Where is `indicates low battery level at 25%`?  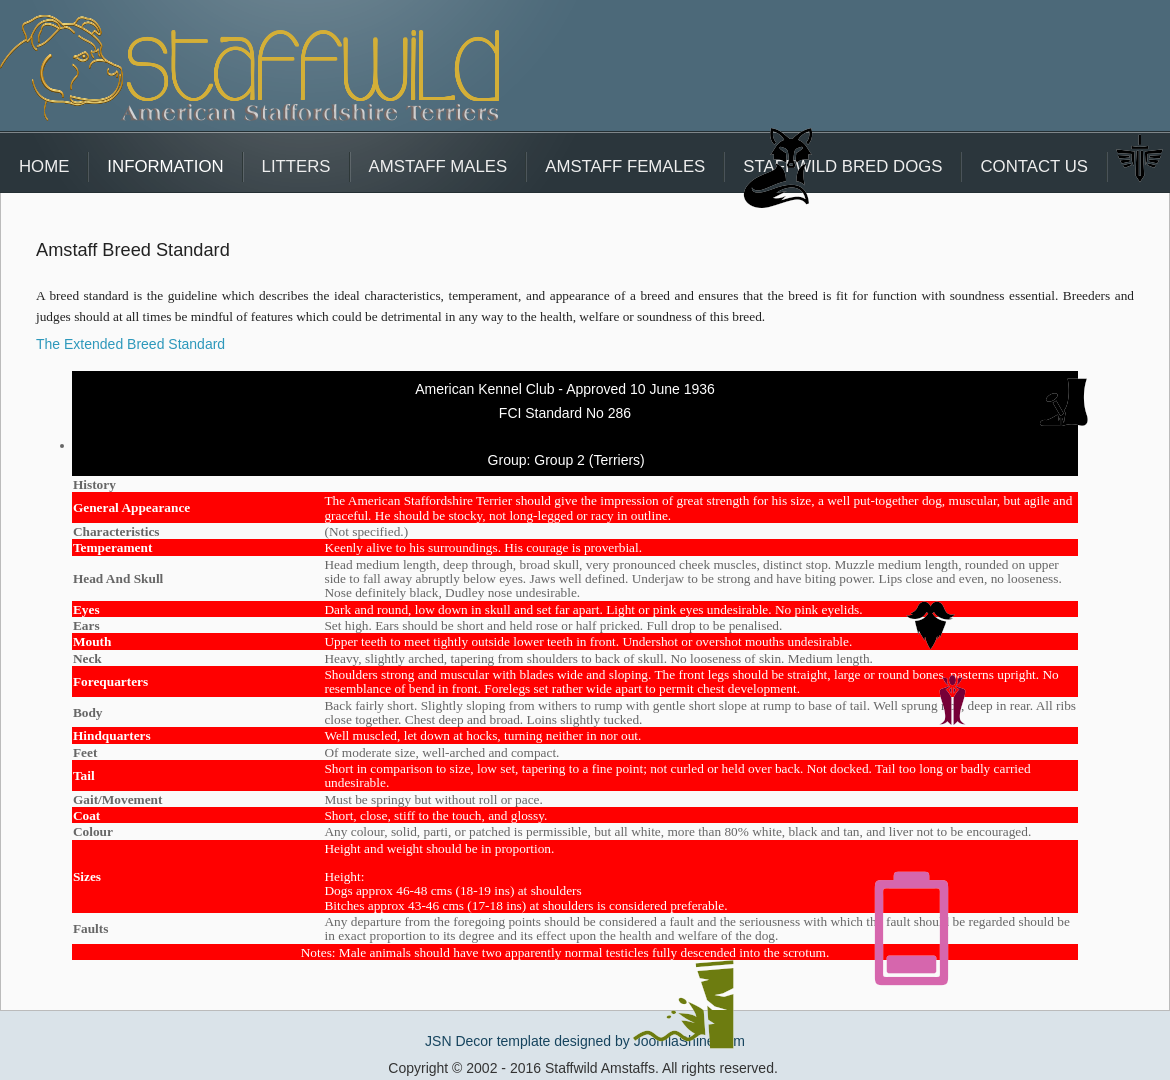
indicates low battery level at 25% is located at coordinates (911, 928).